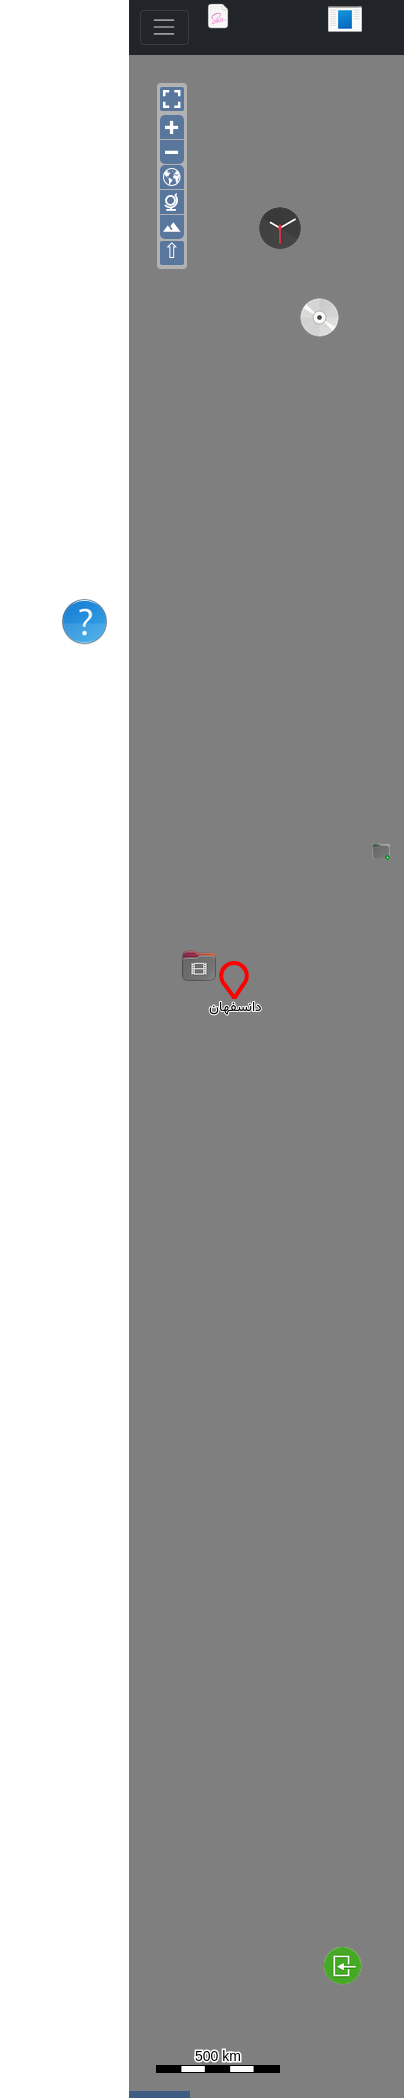 The height and width of the screenshot is (2098, 404). What do you see at coordinates (280, 228) in the screenshot?
I see `indicates a time-sensitive or urgent notification` at bounding box center [280, 228].